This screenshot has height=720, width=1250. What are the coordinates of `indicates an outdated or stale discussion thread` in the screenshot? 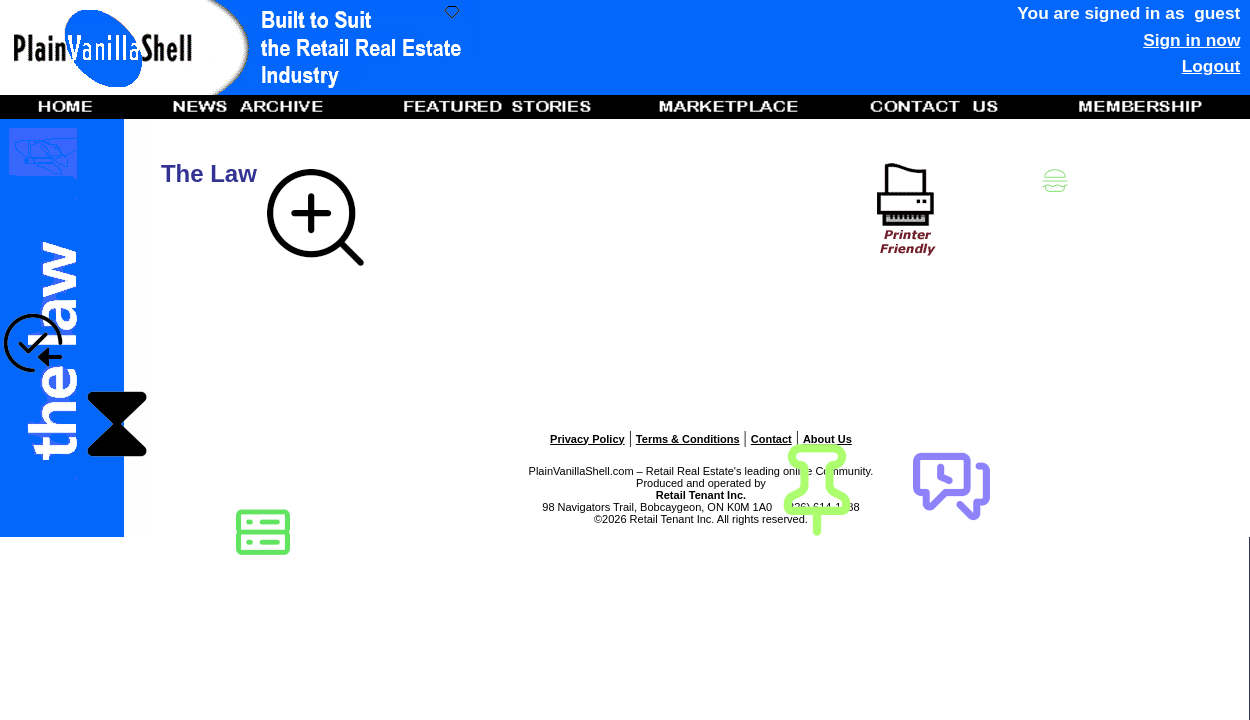 It's located at (951, 486).